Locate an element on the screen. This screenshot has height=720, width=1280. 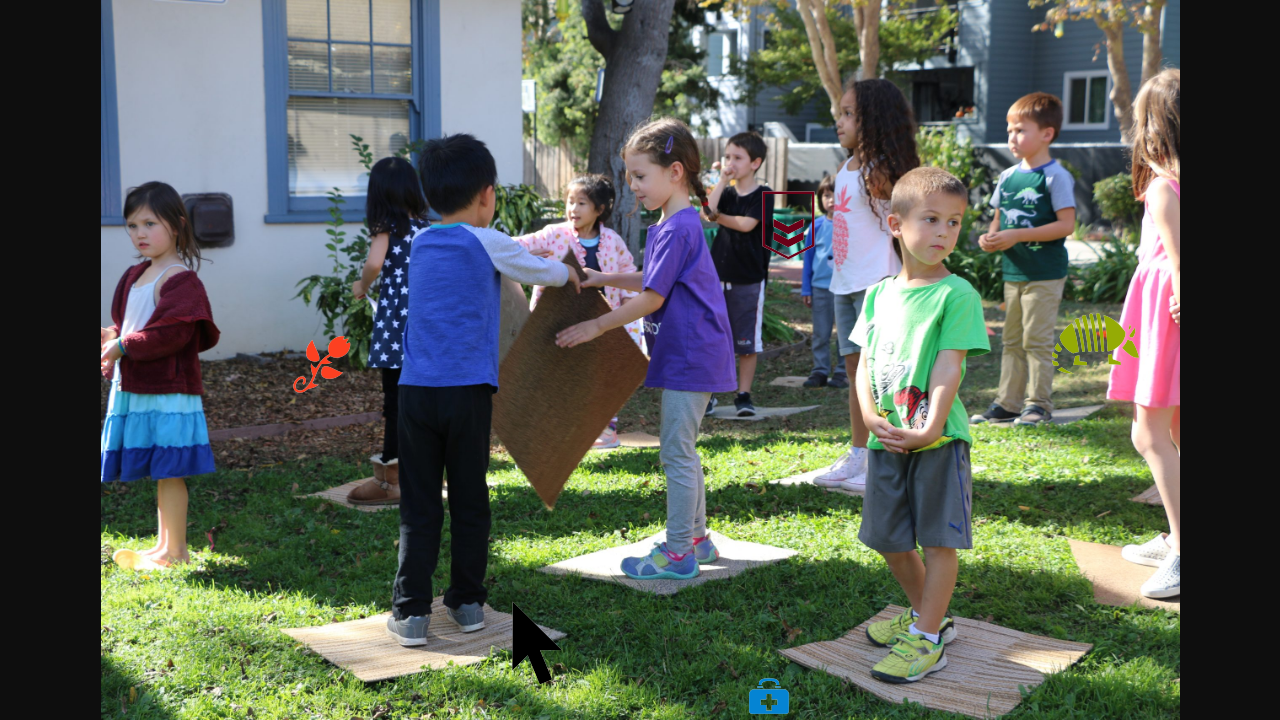
armadillo character or avatar selection is located at coordinates (1095, 343).